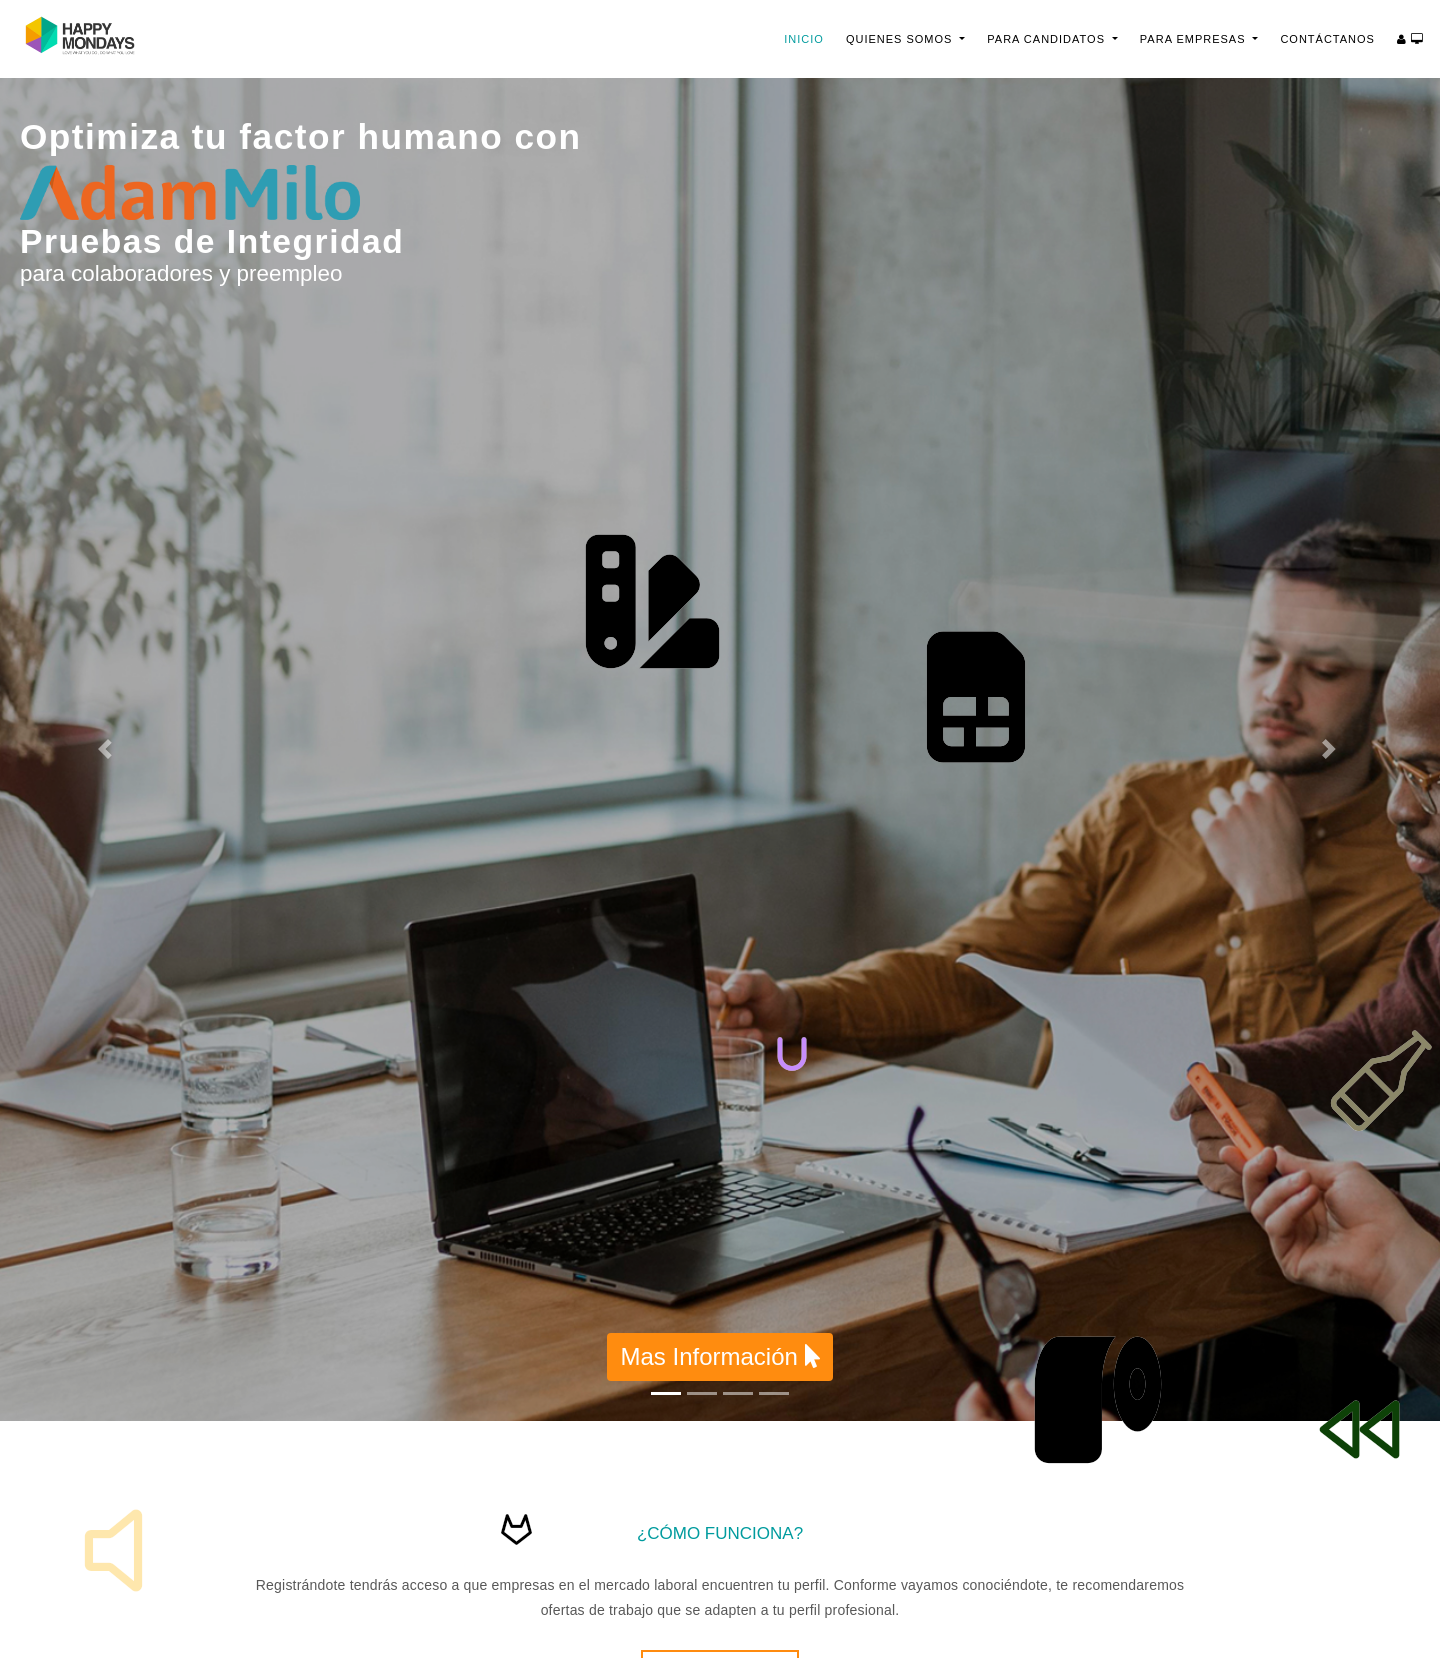 The width and height of the screenshot is (1440, 1658). Describe the element at coordinates (516, 1529) in the screenshot. I see `link to GitLab repository` at that location.